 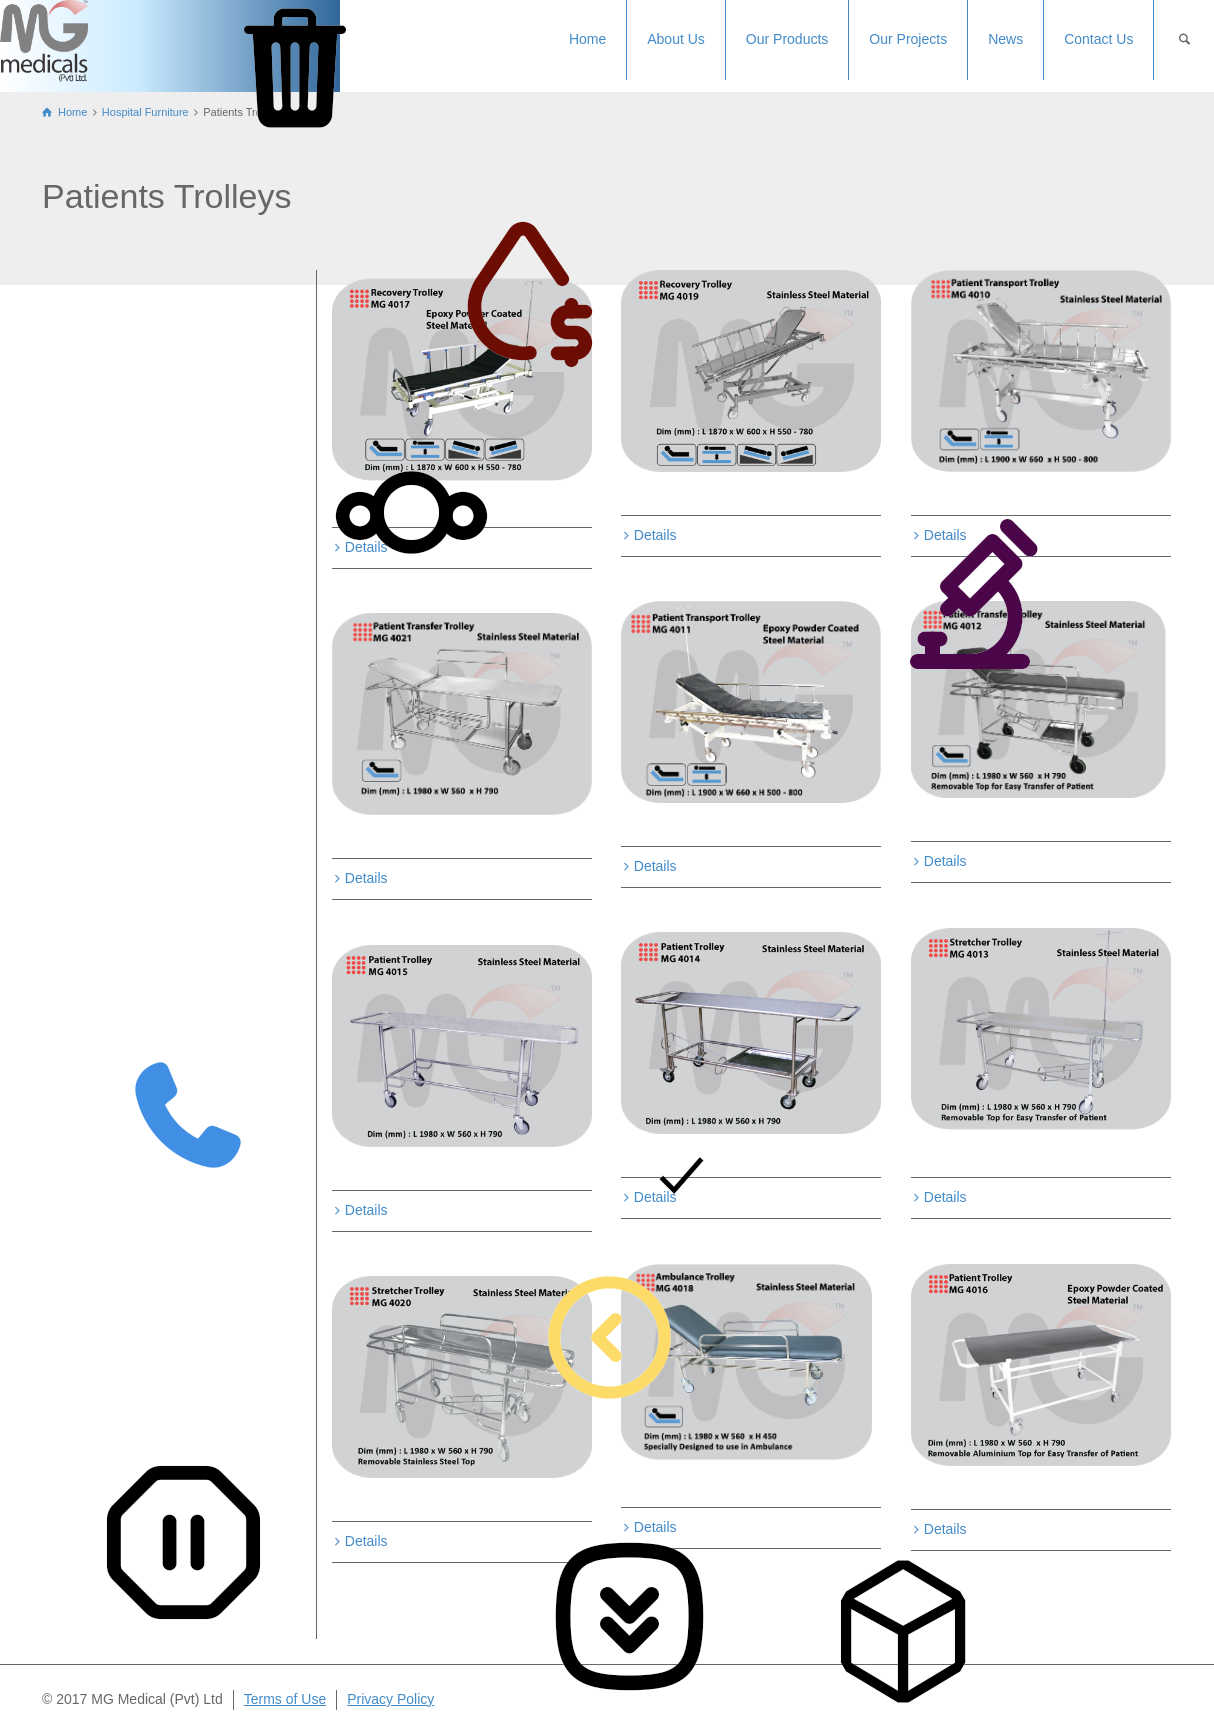 I want to click on confirm or submit an action, so click(x=681, y=1175).